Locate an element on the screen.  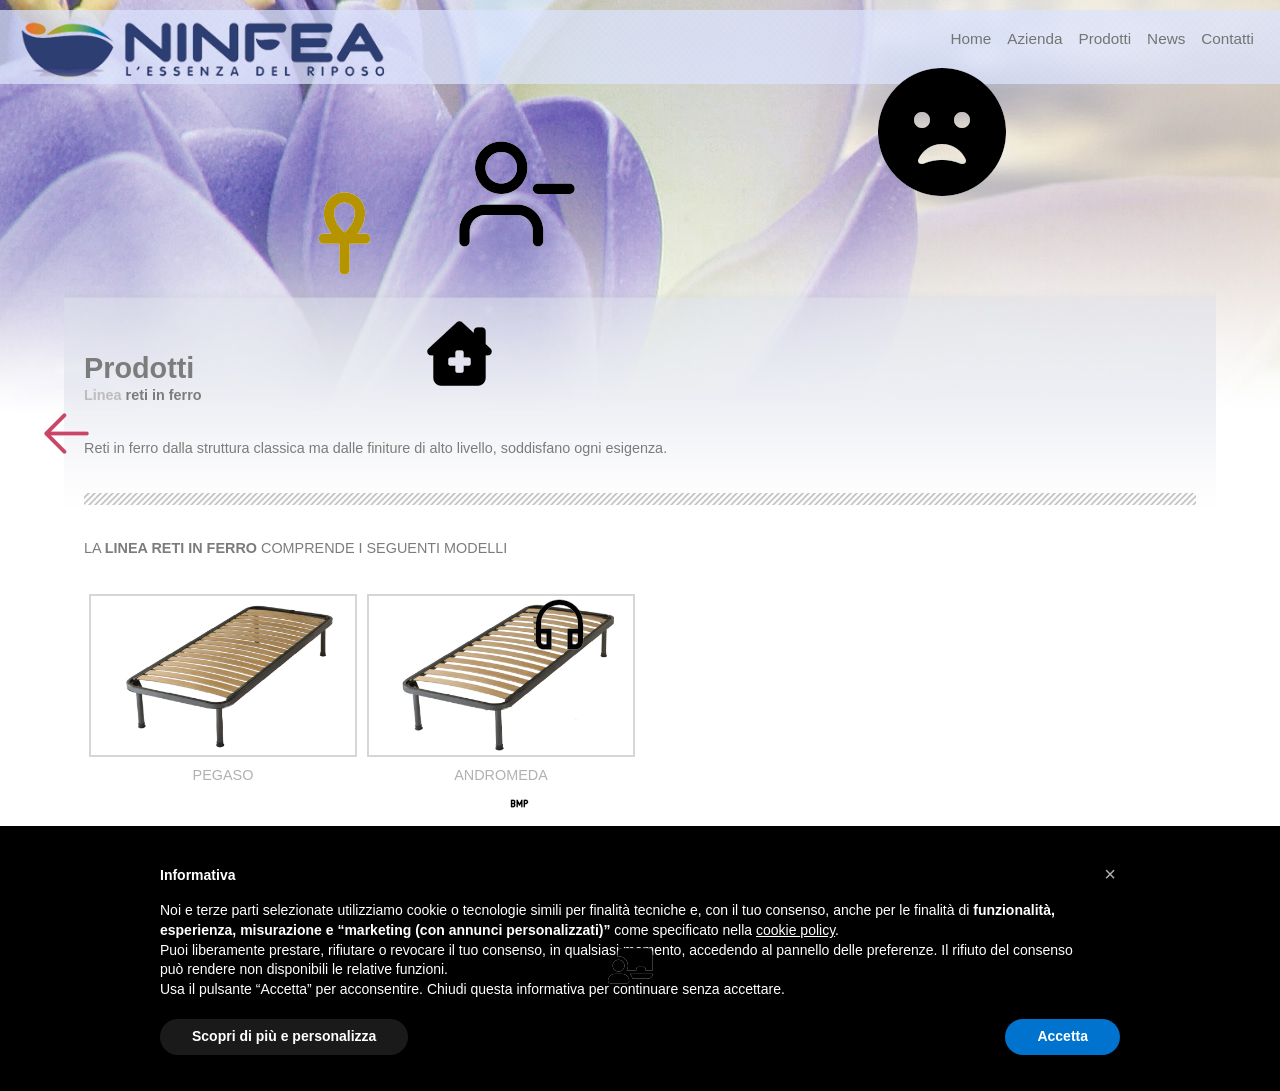
remove a user or contact is located at coordinates (517, 194).